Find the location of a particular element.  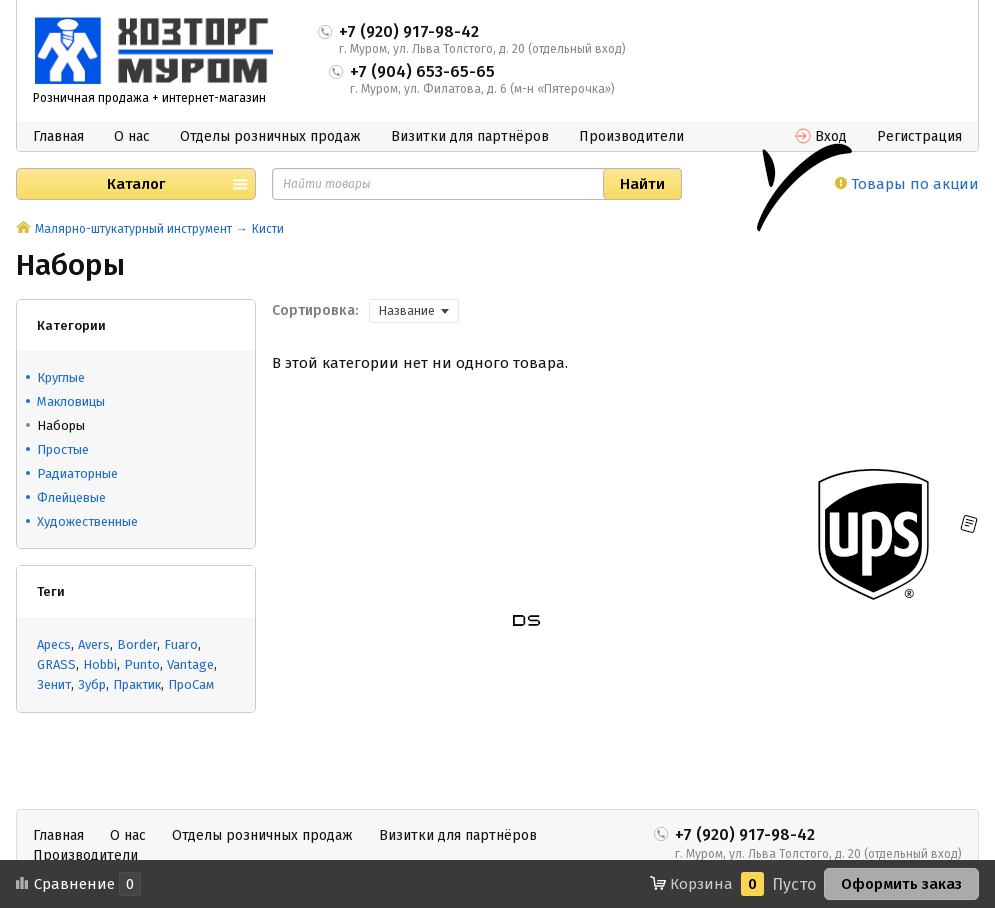

payoneer payment service logo is located at coordinates (804, 187).